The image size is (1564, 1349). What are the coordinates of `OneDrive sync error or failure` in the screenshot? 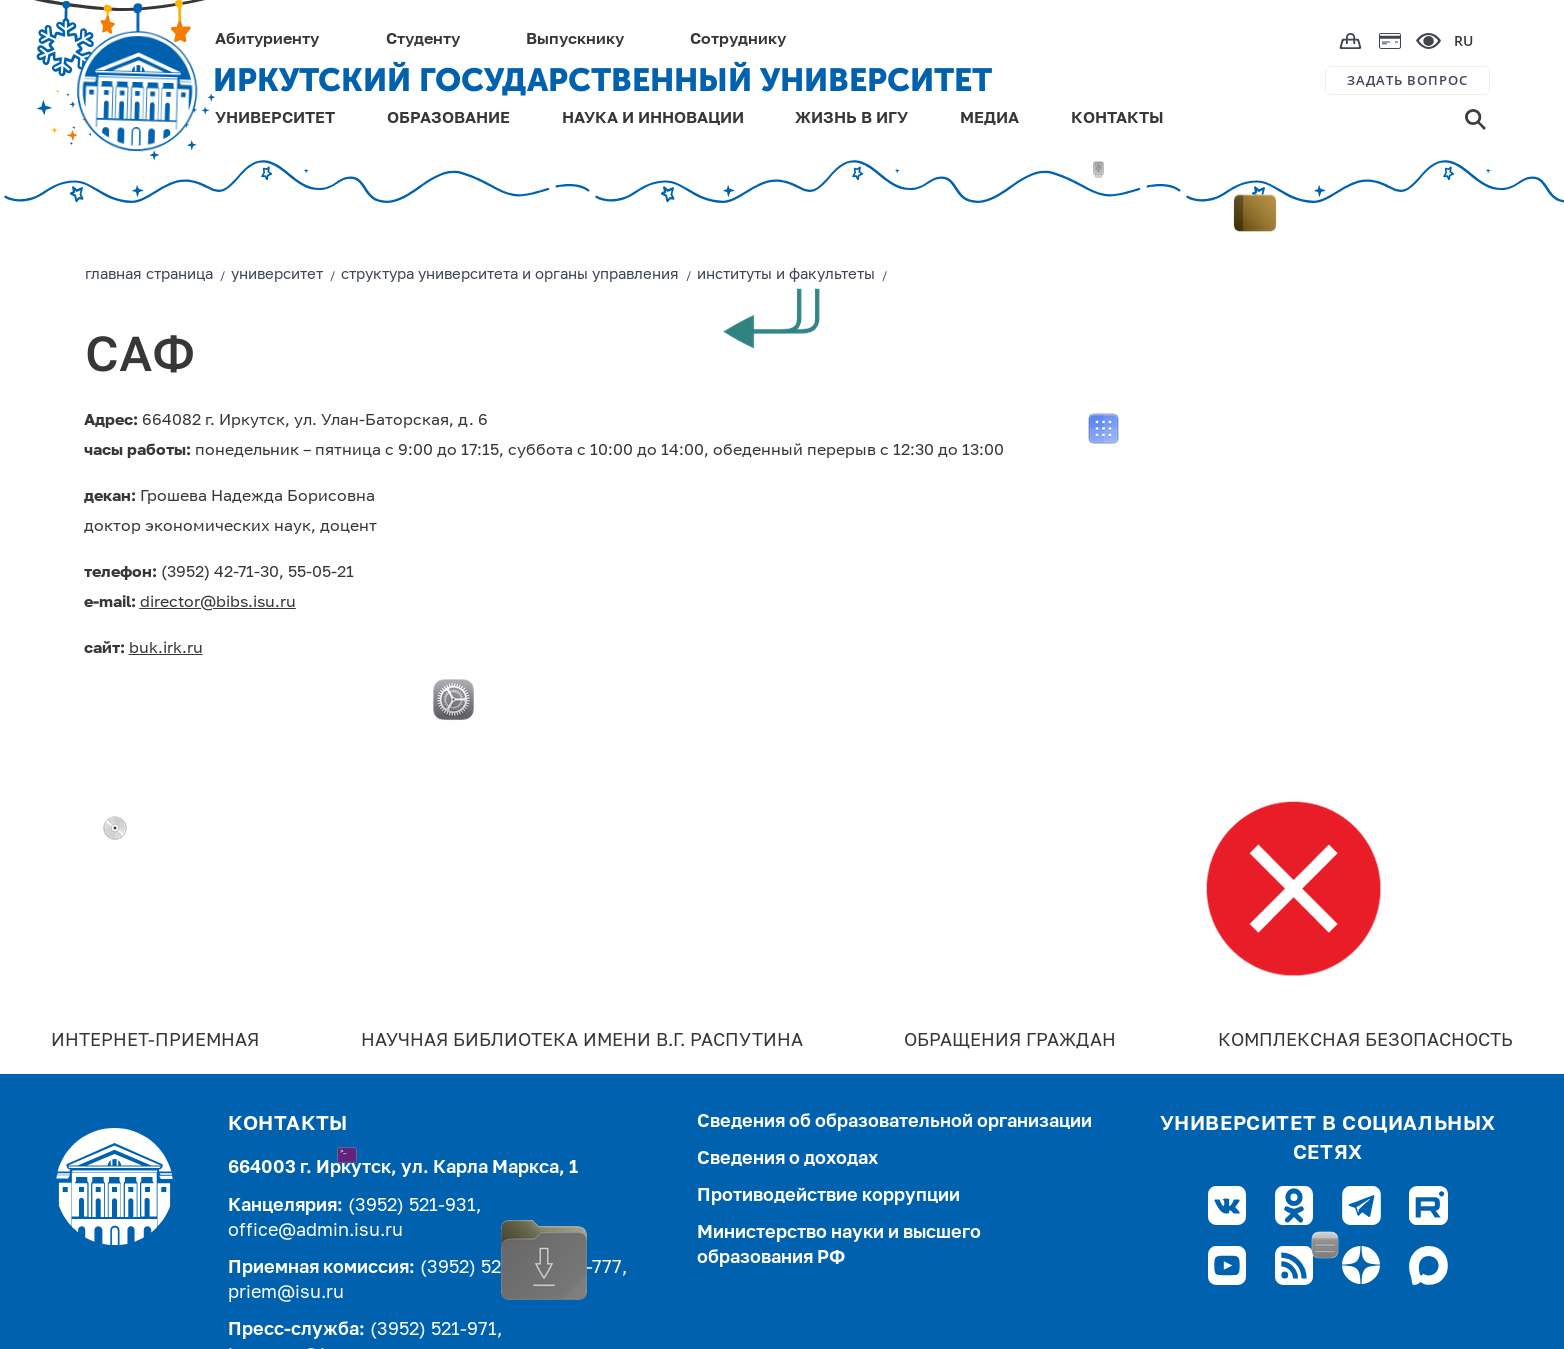 It's located at (1294, 889).